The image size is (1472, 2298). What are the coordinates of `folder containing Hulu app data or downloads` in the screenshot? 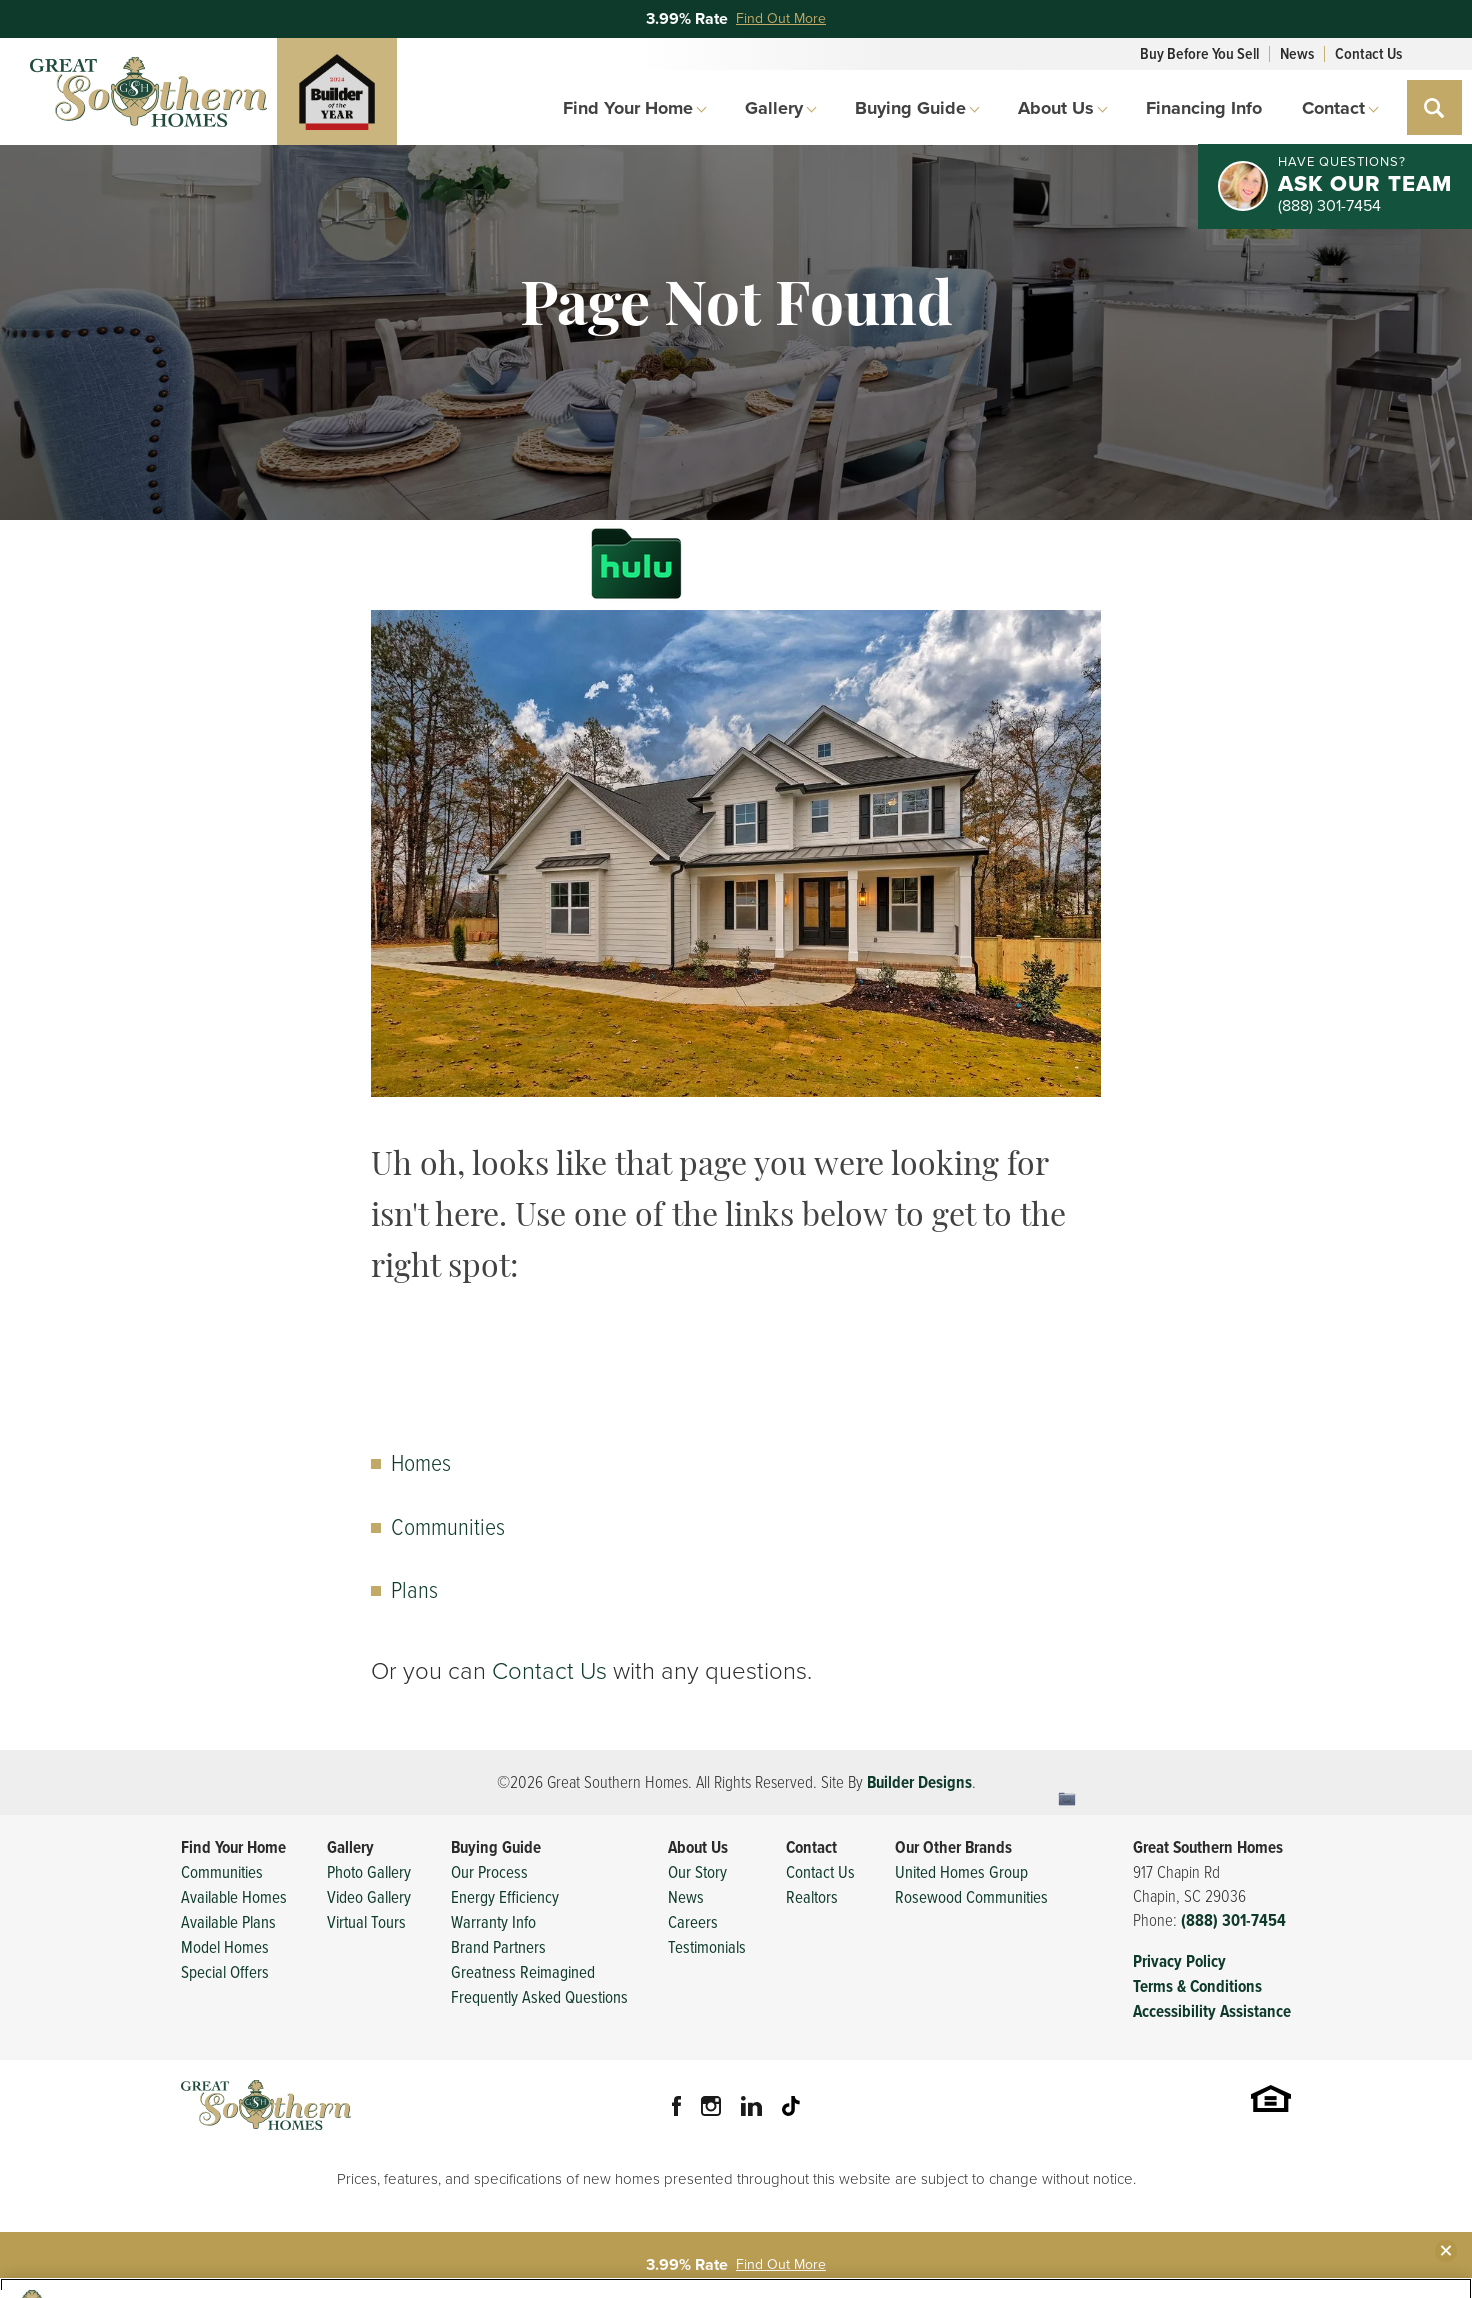 It's located at (636, 566).